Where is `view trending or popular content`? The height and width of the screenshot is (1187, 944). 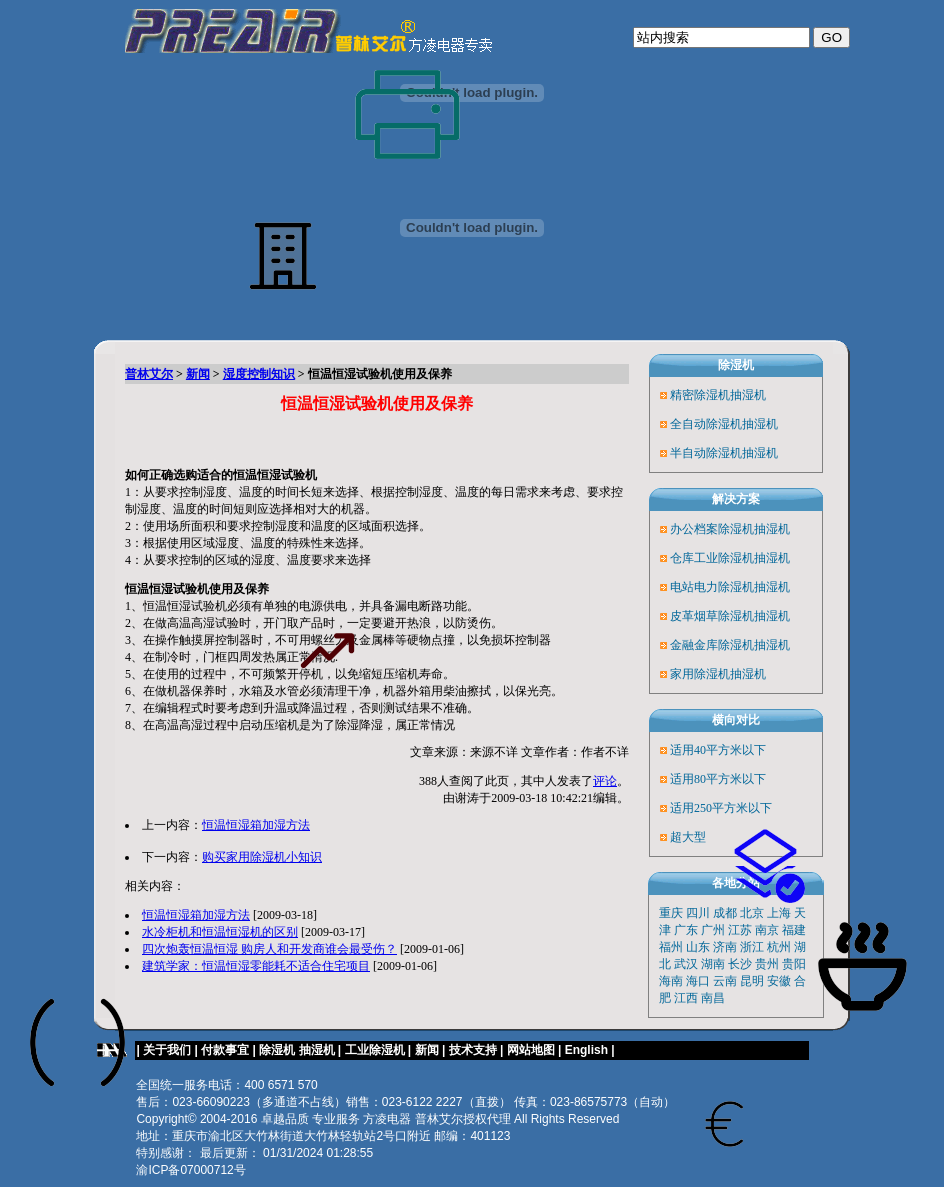
view trending or popular content is located at coordinates (327, 652).